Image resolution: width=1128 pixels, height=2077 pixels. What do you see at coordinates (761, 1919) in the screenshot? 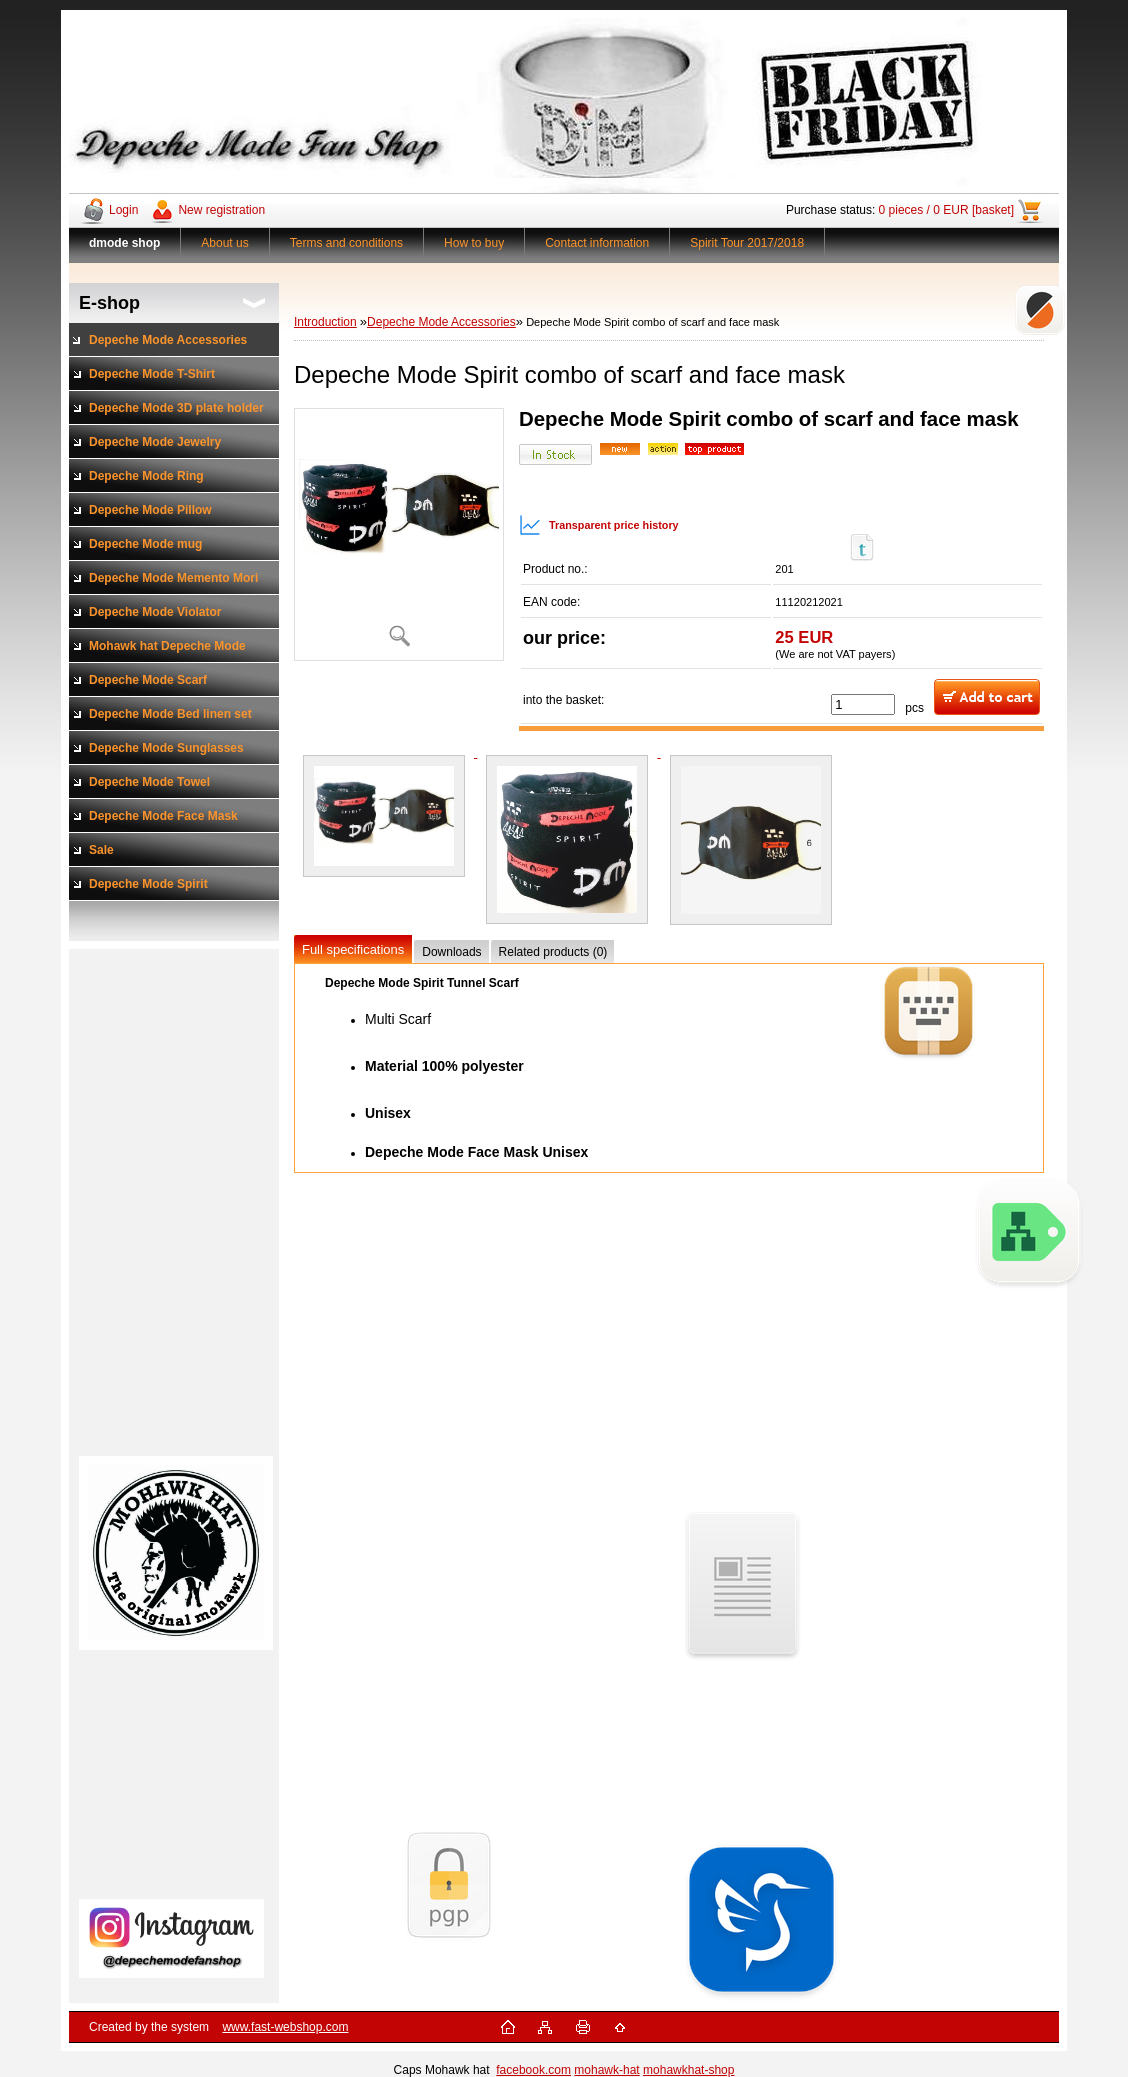
I see `launch lubuntu application` at bounding box center [761, 1919].